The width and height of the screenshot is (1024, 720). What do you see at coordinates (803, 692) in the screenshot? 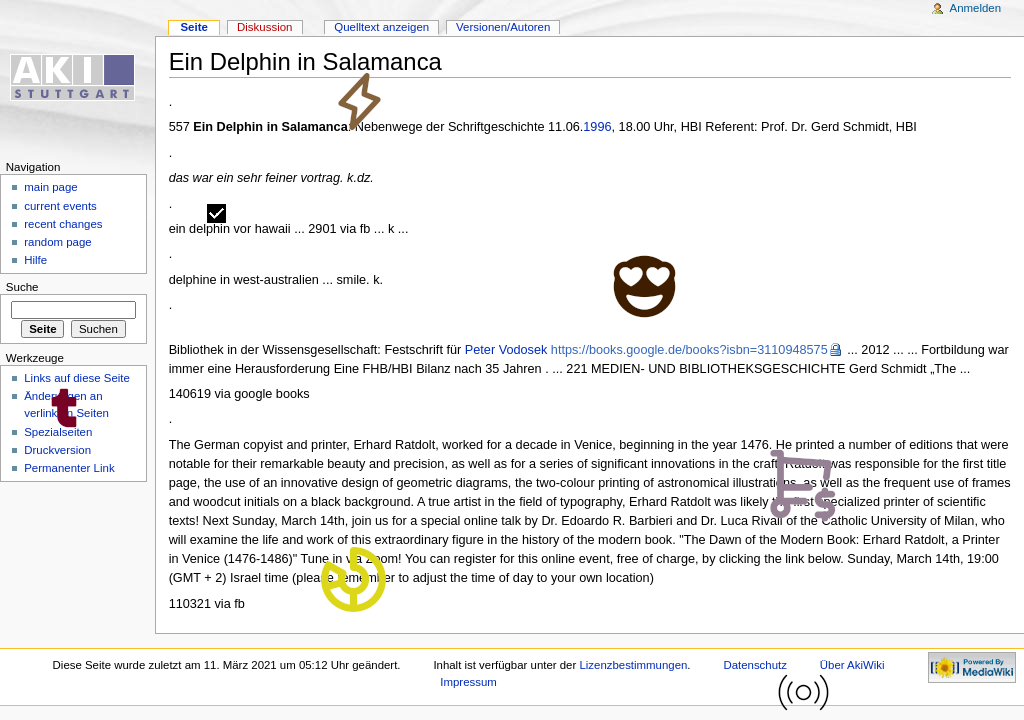
I see `broadcast or stream live content` at bounding box center [803, 692].